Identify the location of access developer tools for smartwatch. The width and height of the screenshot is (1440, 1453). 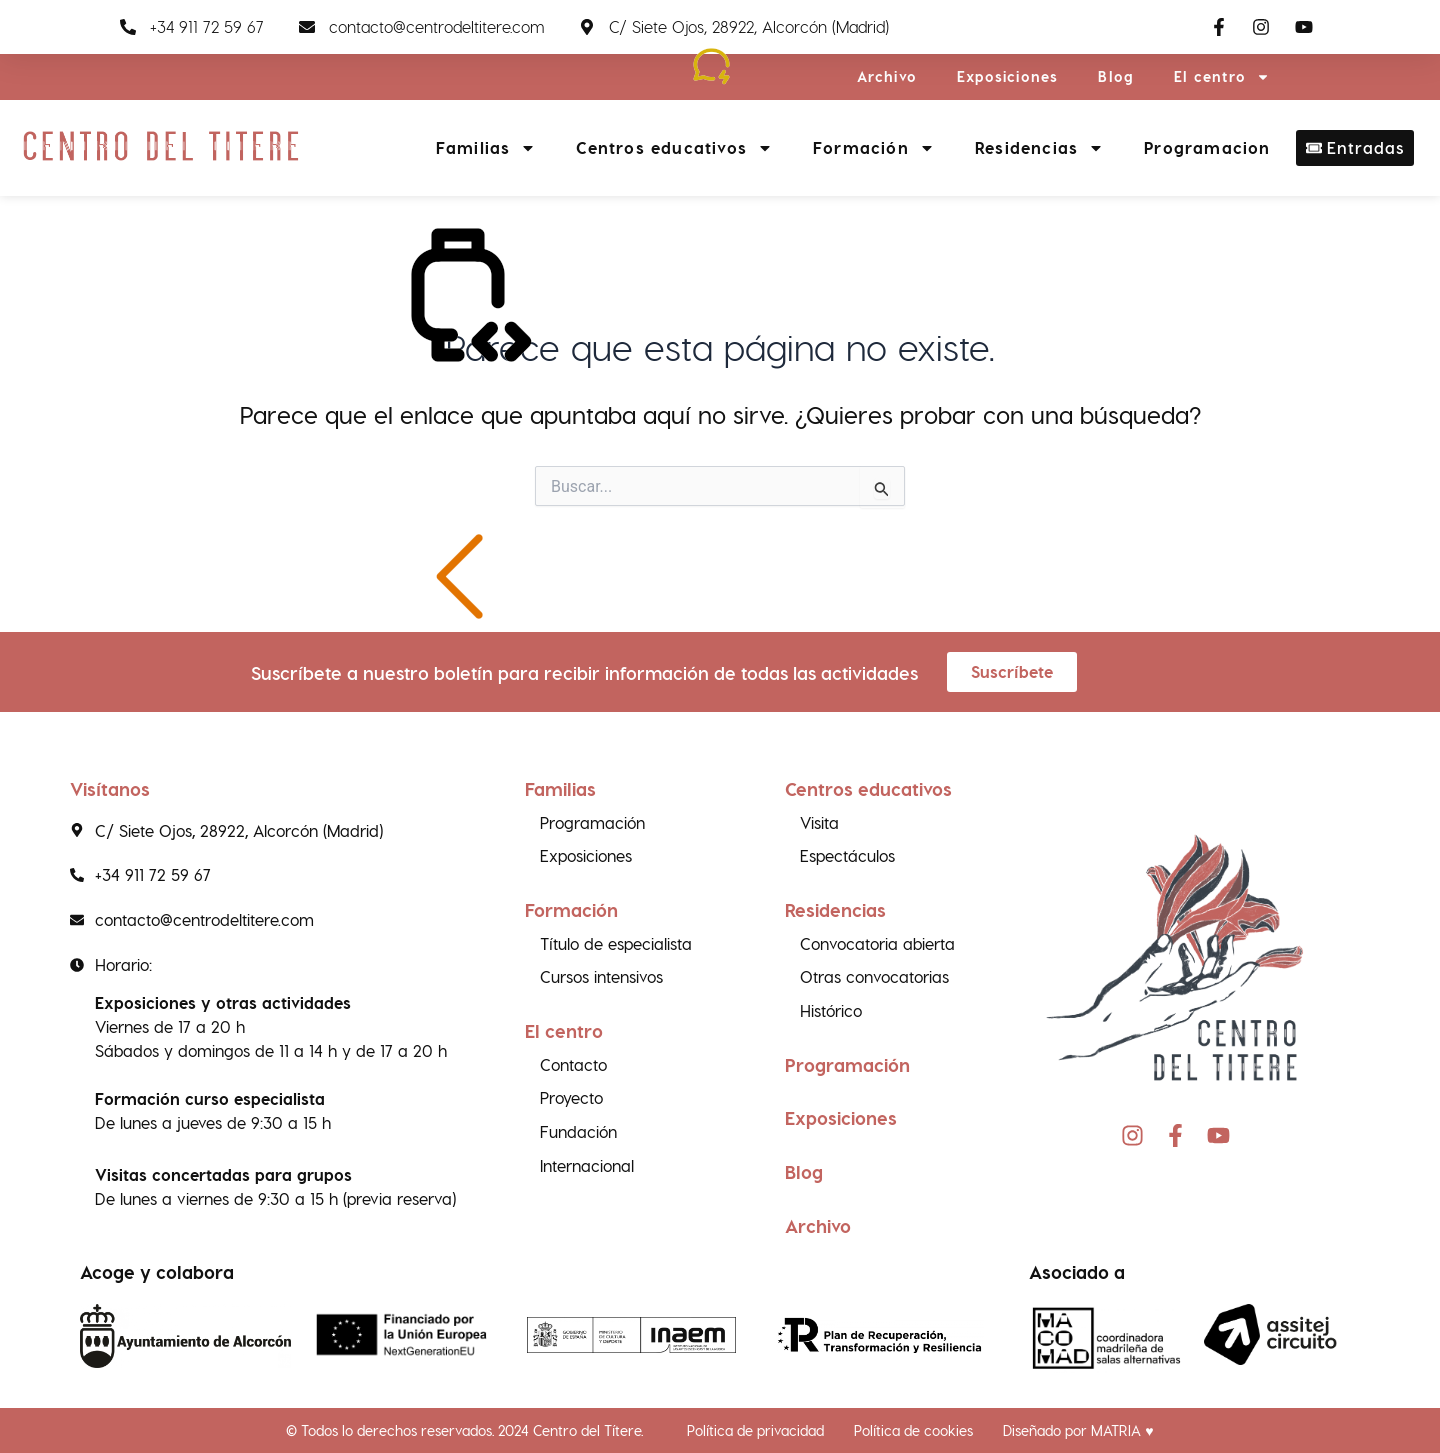
(458, 295).